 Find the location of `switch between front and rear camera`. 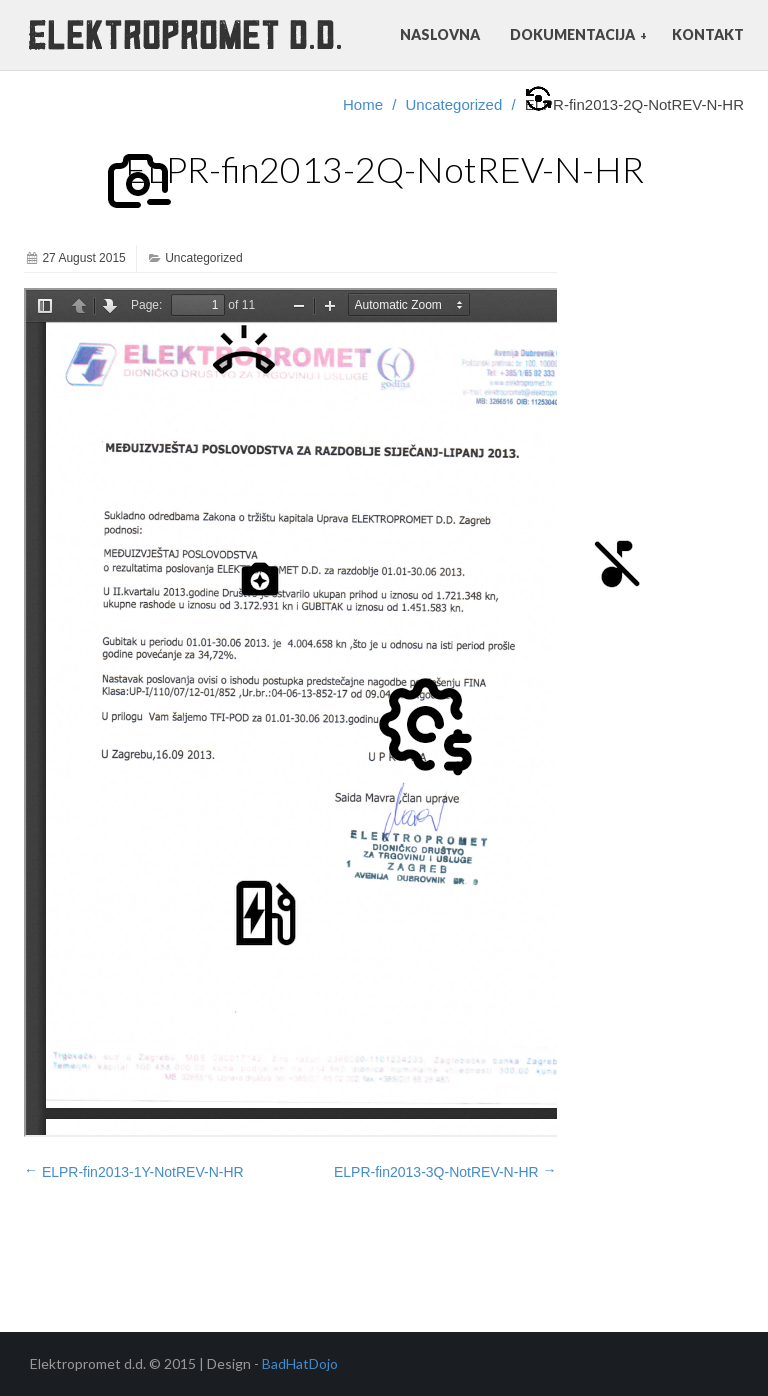

switch between front and rear camera is located at coordinates (538, 98).